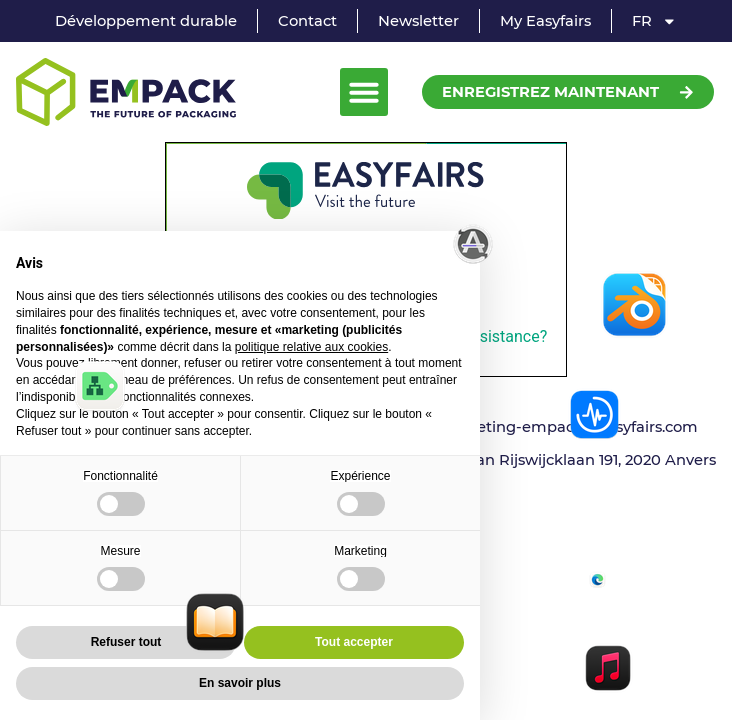 The image size is (732, 720). I want to click on open the Books app, so click(215, 622).